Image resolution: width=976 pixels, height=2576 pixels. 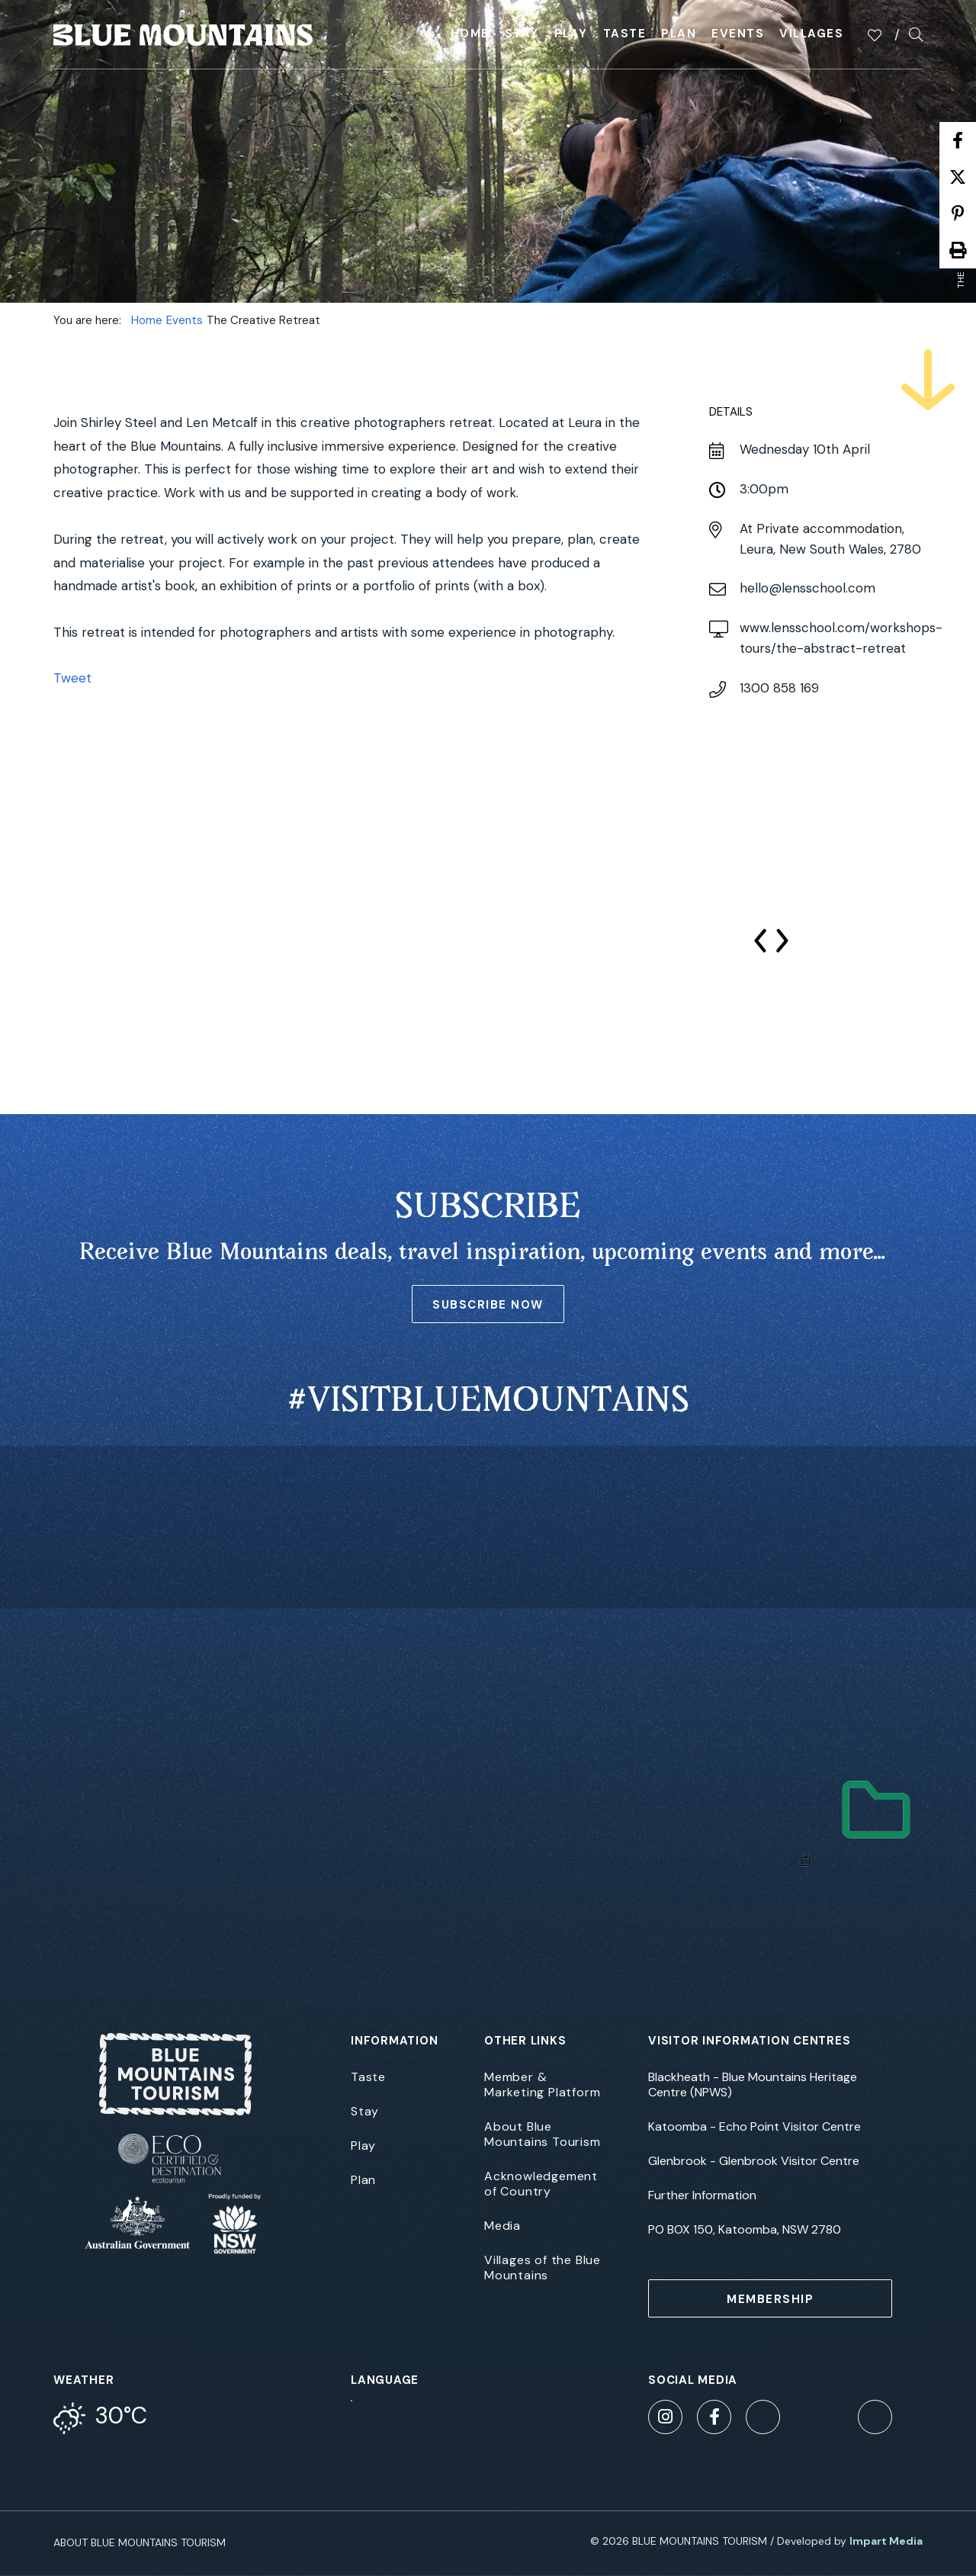 I want to click on access tv or video streaming content, so click(x=805, y=1860).